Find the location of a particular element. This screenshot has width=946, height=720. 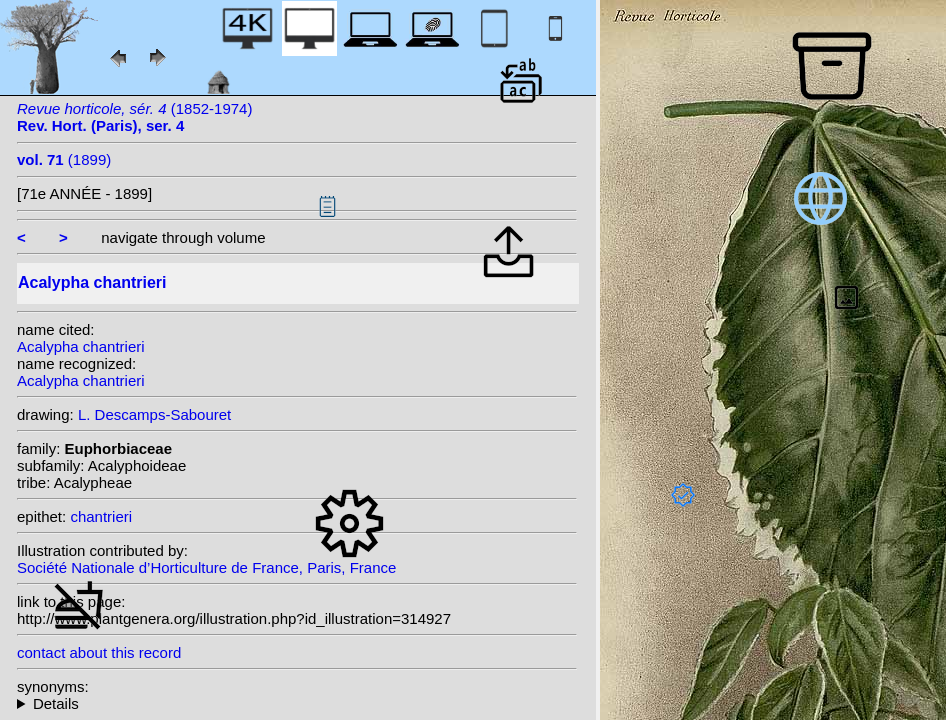

open settings or preferences is located at coordinates (349, 523).